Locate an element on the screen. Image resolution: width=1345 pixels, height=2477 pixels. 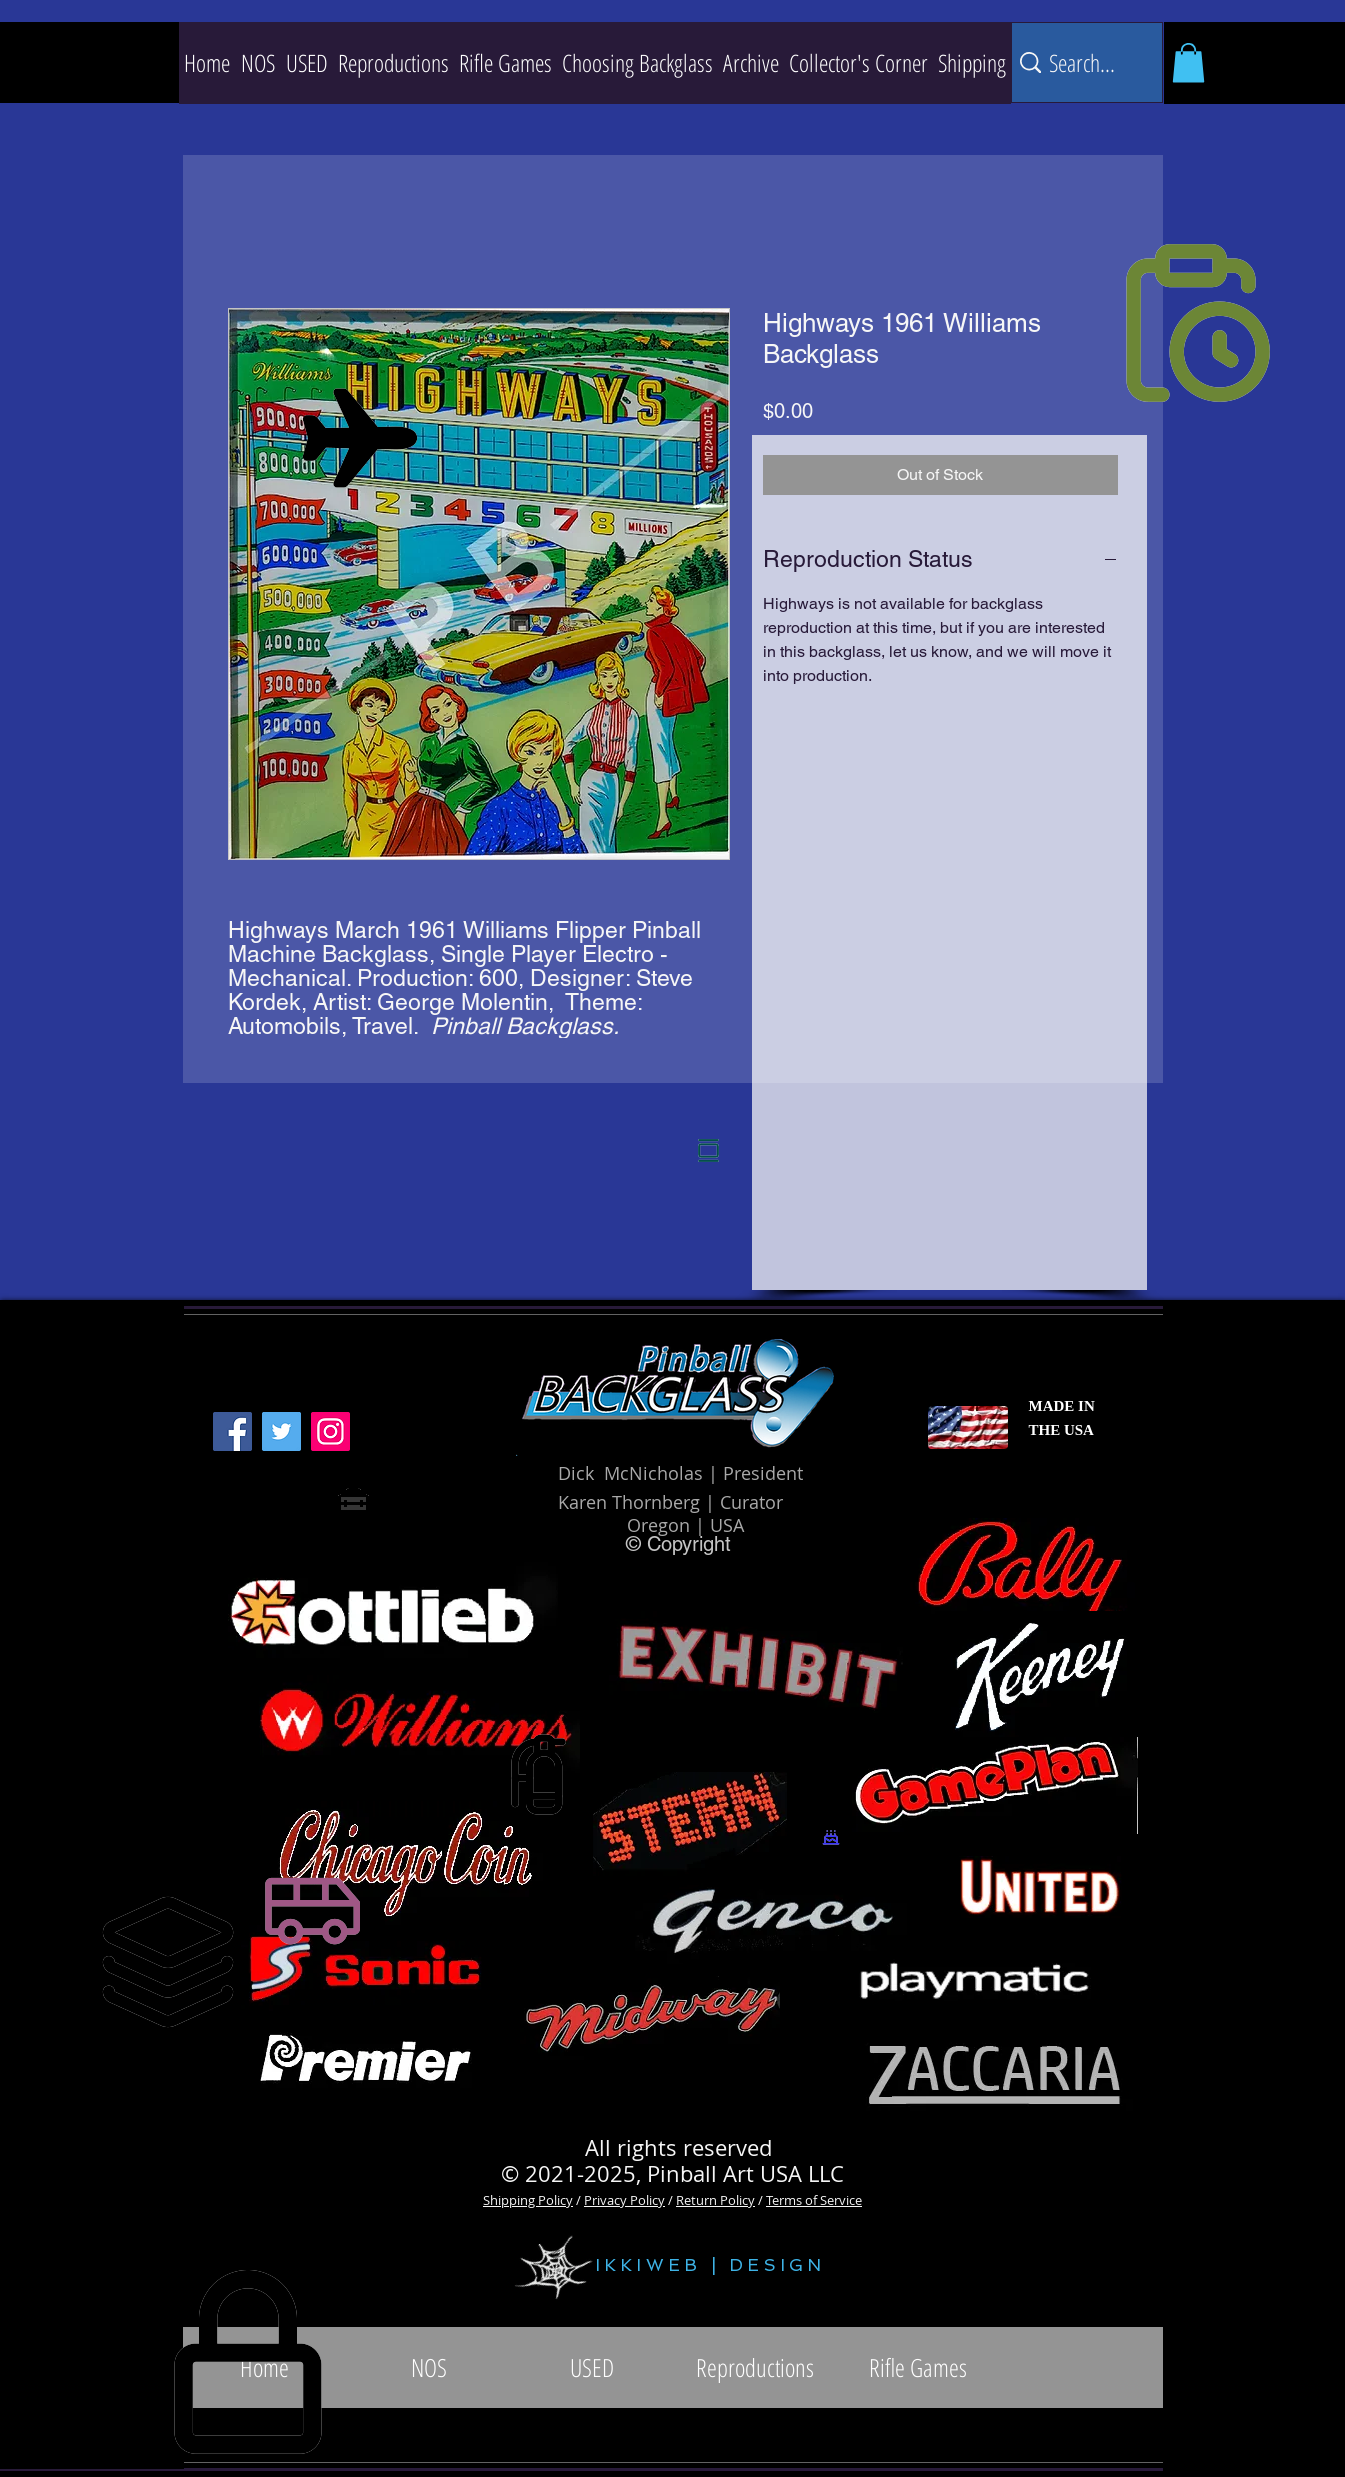
toggle layer visibility in an editor is located at coordinates (168, 1962).